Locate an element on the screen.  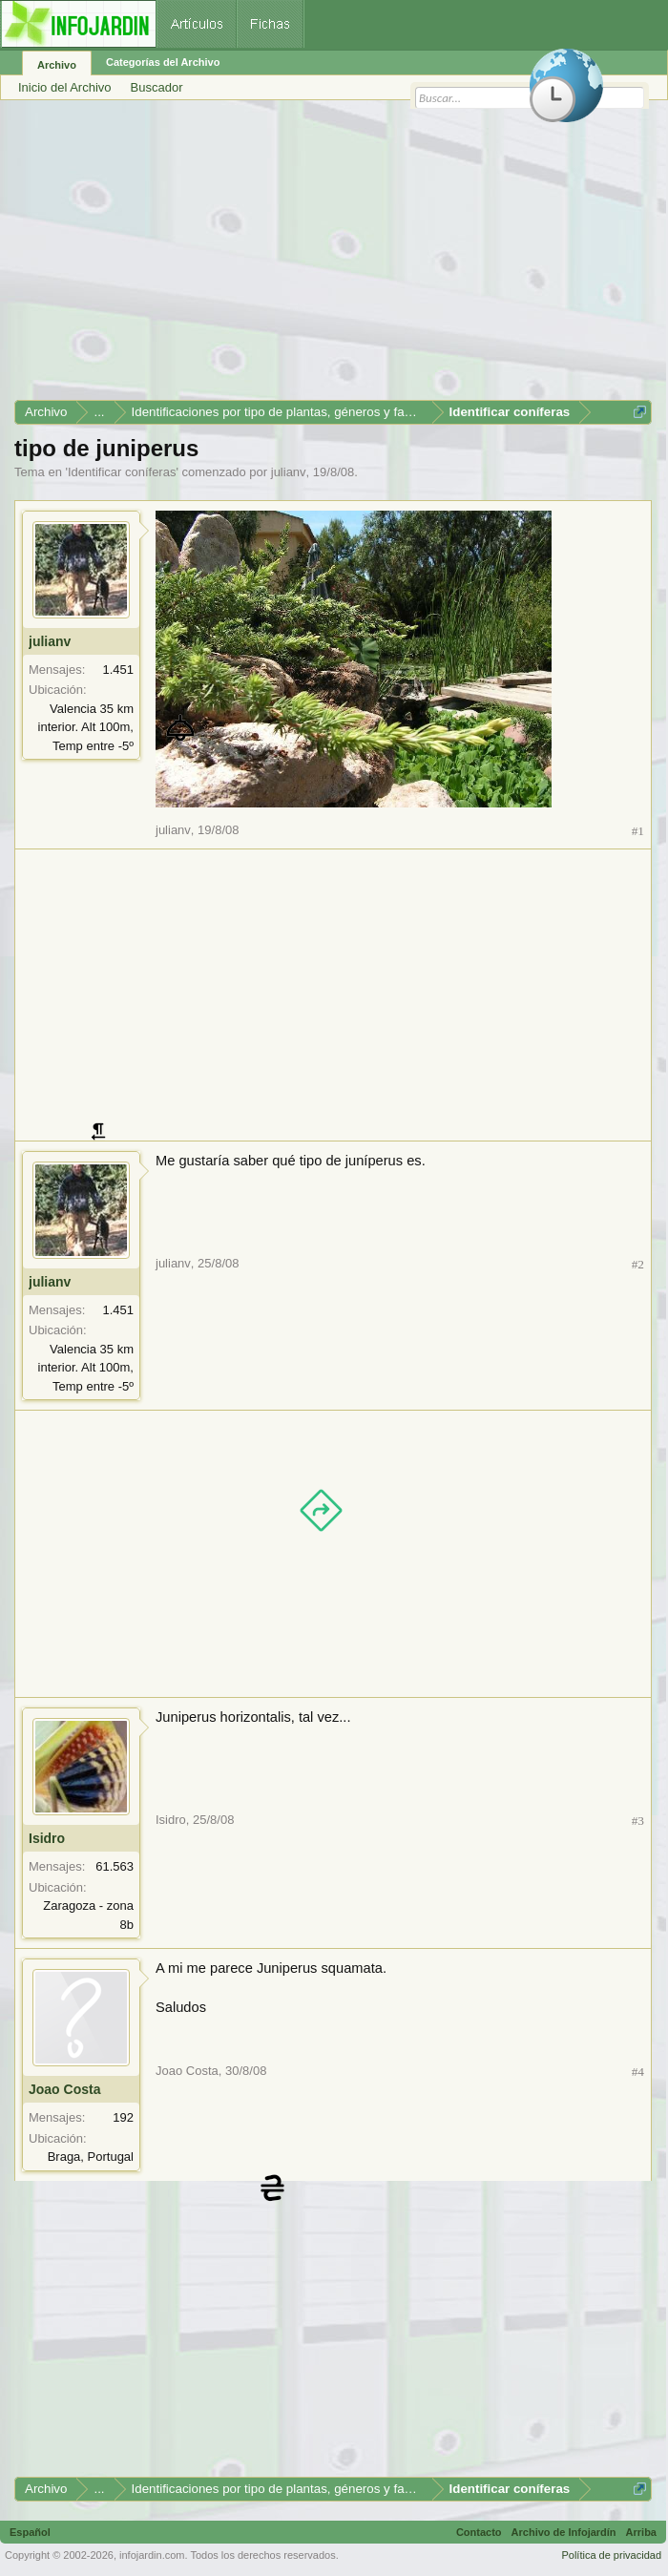
view world clock or time zones is located at coordinates (566, 85).